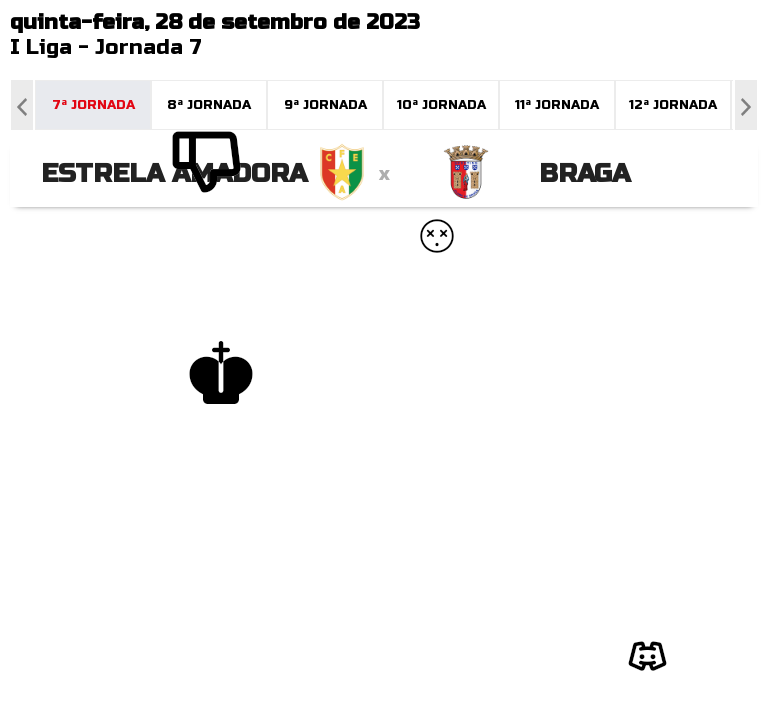  Describe the element at coordinates (437, 236) in the screenshot. I see `indicates an error or failed action` at that location.